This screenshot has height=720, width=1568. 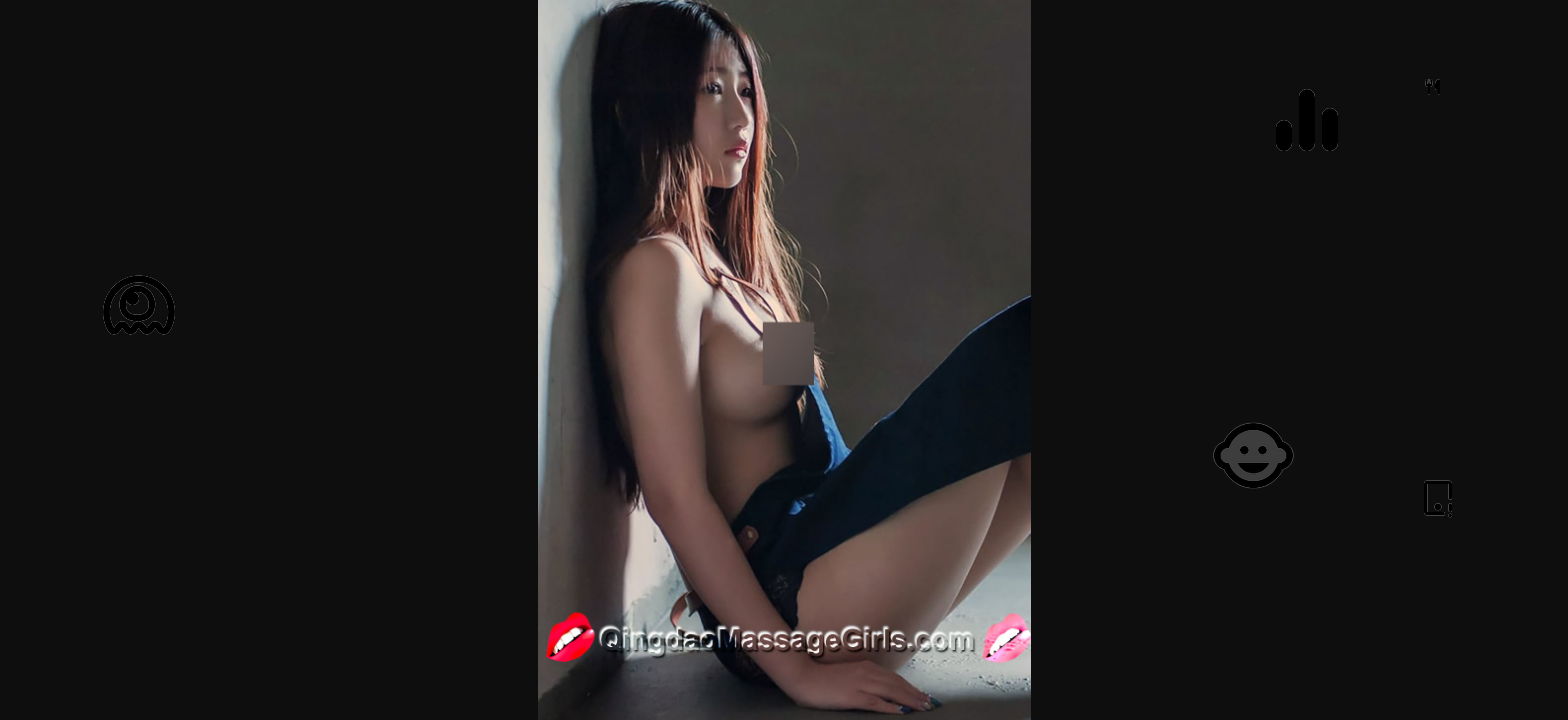 I want to click on access child-friendly or kids mode settings, so click(x=1253, y=455).